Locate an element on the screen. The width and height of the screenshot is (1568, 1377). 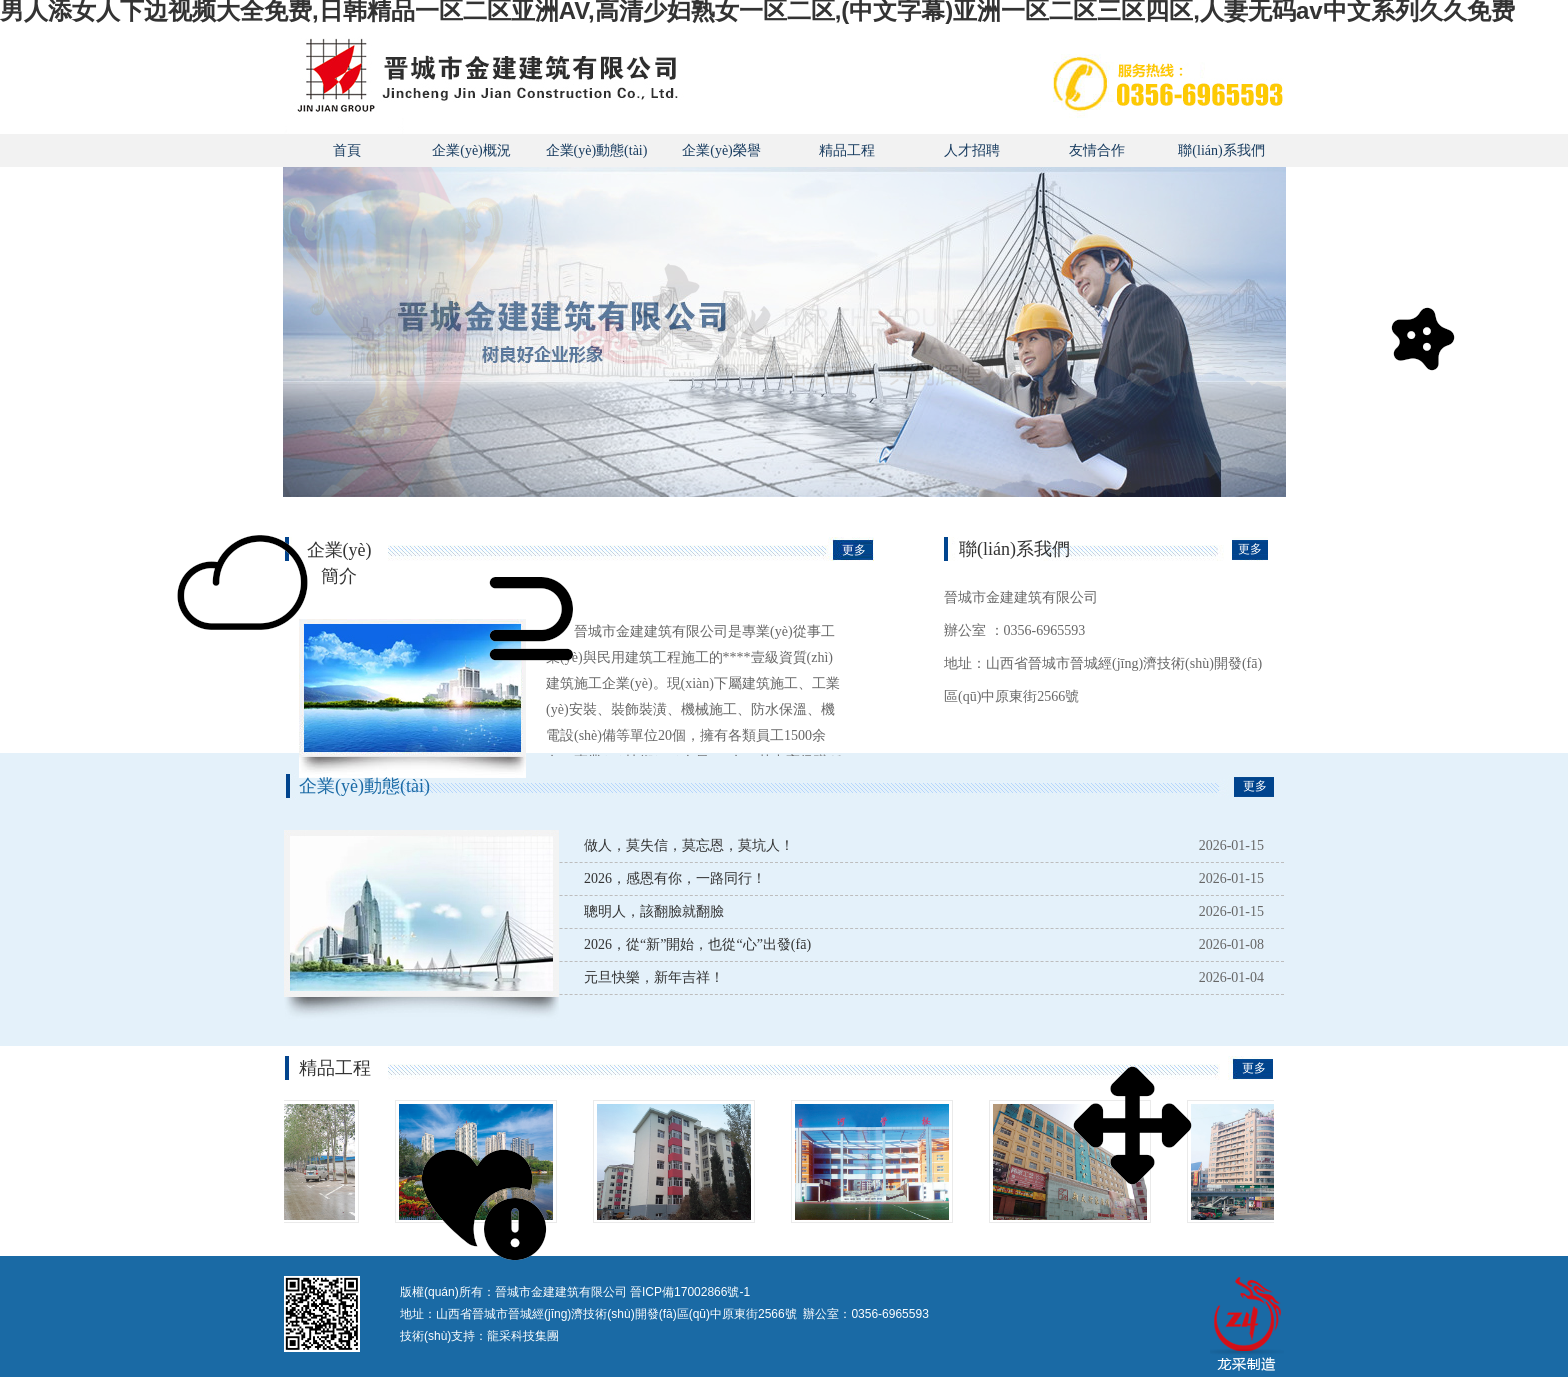
indicates a disease or infection status is located at coordinates (1423, 339).